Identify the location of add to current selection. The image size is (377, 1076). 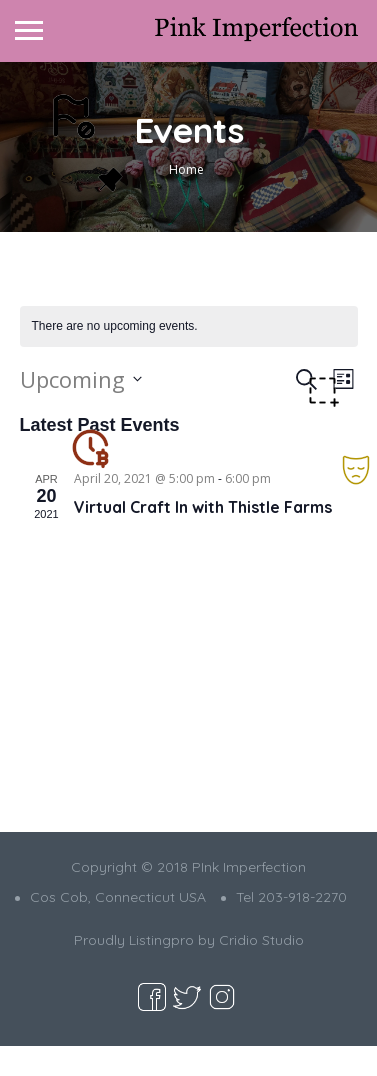
(322, 390).